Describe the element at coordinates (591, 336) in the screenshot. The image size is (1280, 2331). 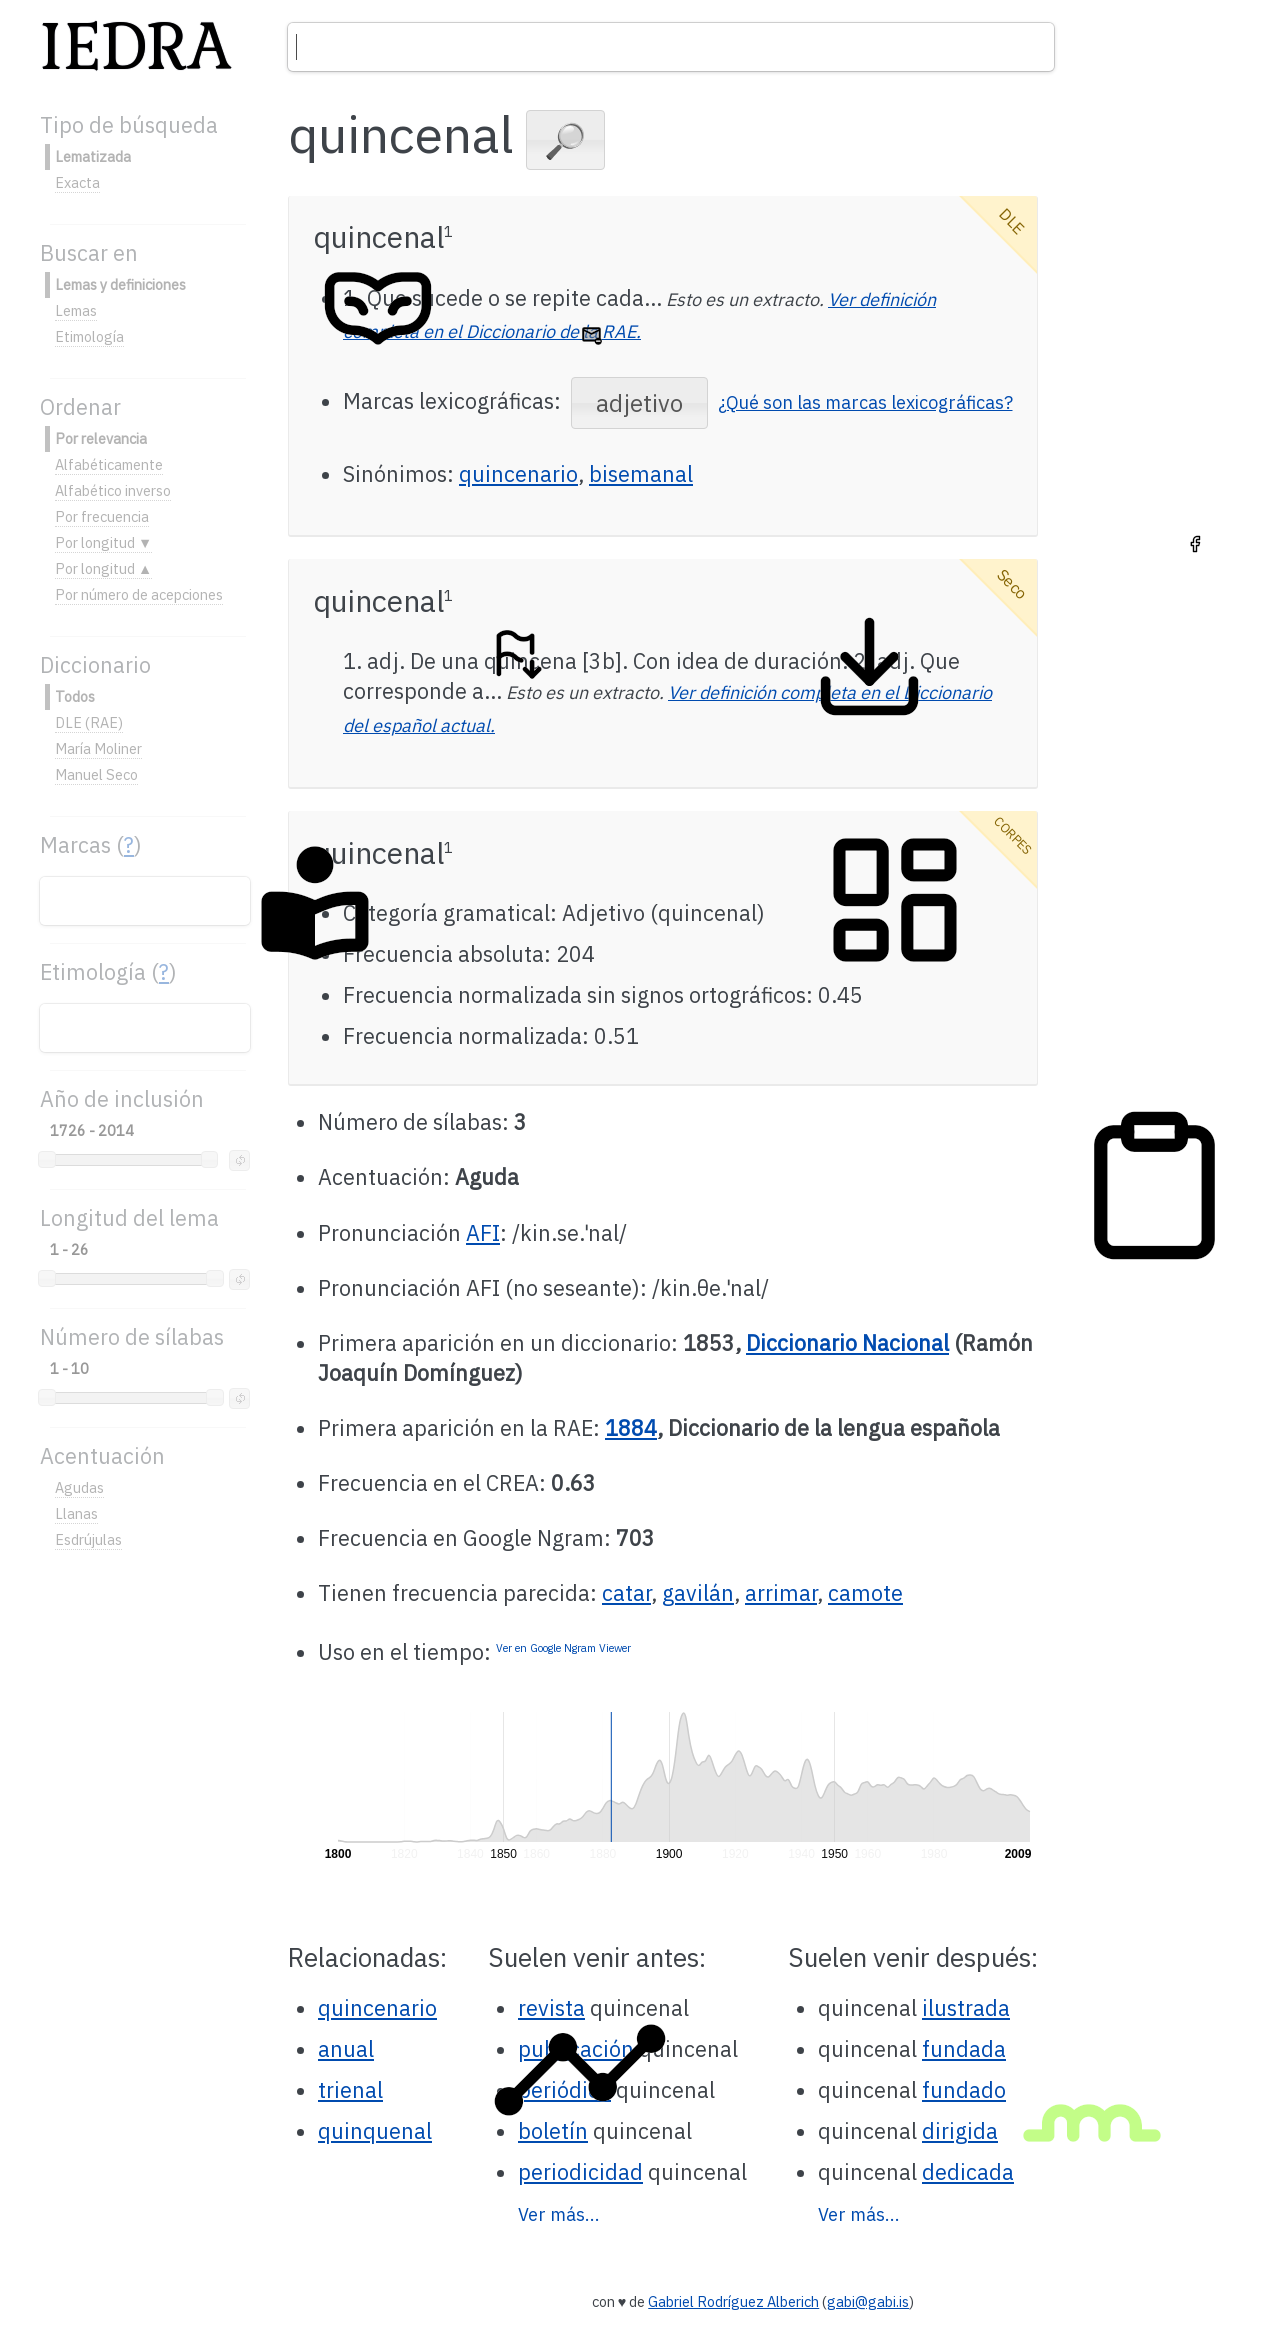
I see `unsubscribe from email list` at that location.